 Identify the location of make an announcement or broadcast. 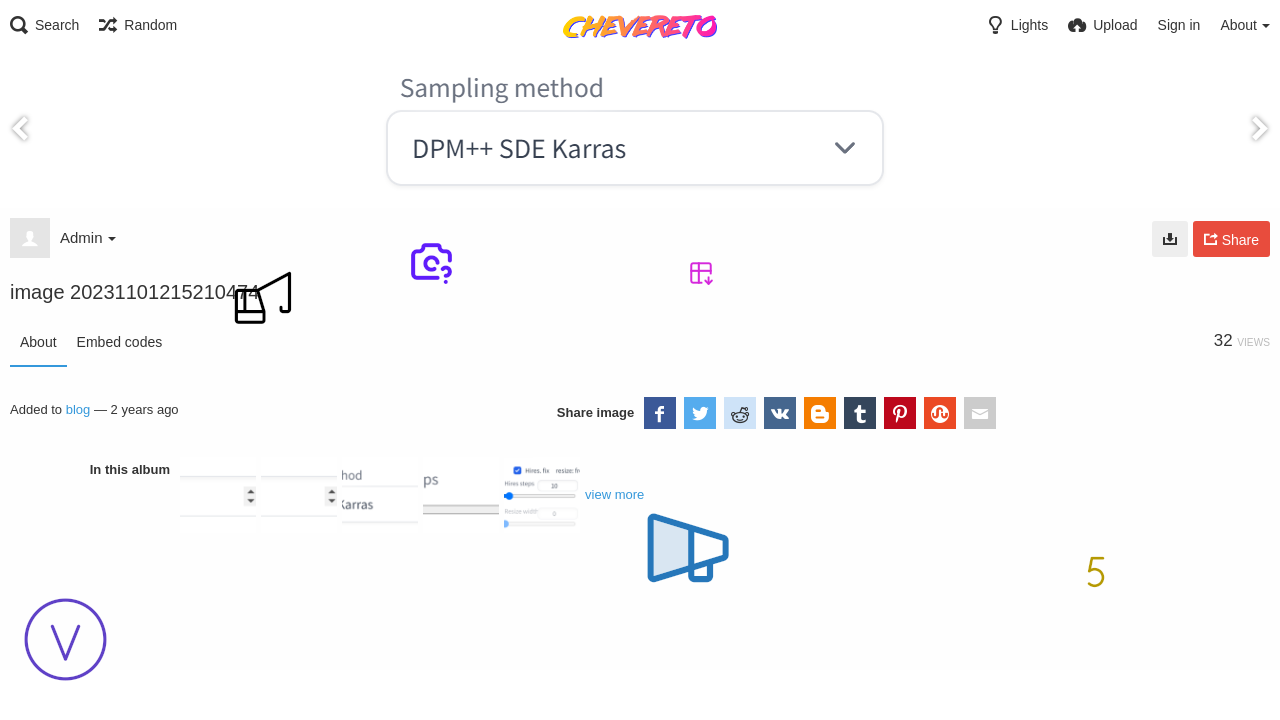
(685, 551).